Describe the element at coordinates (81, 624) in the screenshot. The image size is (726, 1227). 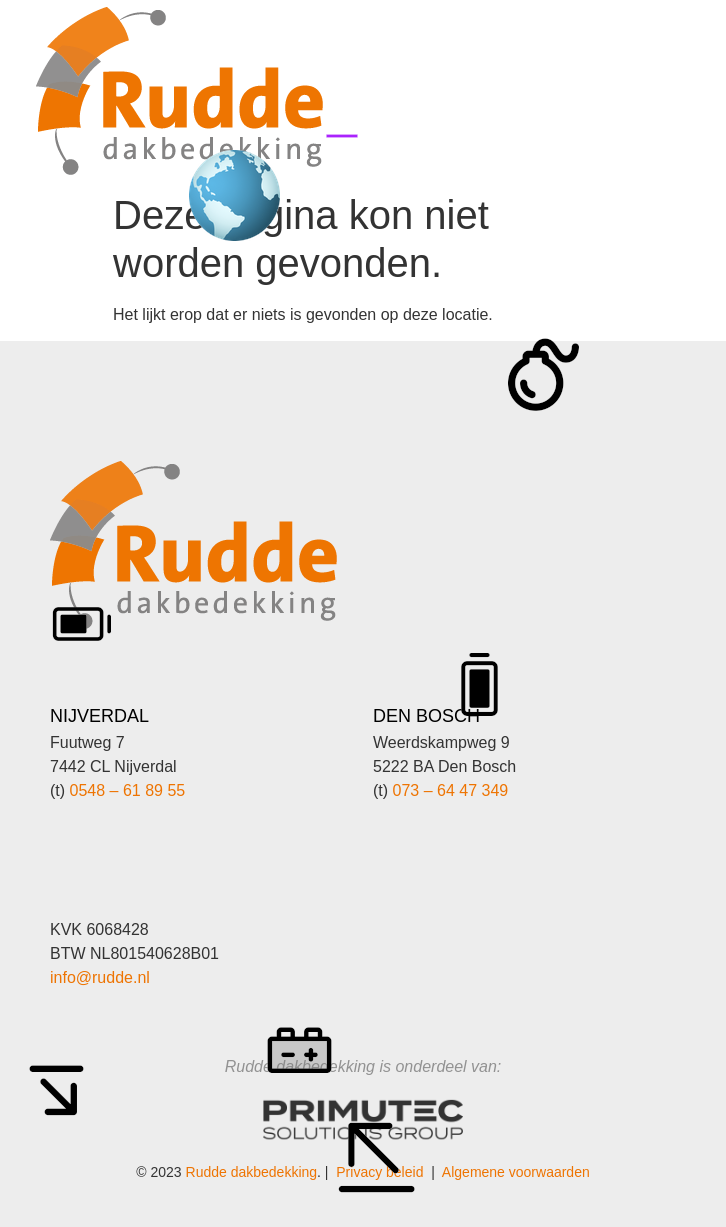
I see `indicates battery is at high charge level` at that location.